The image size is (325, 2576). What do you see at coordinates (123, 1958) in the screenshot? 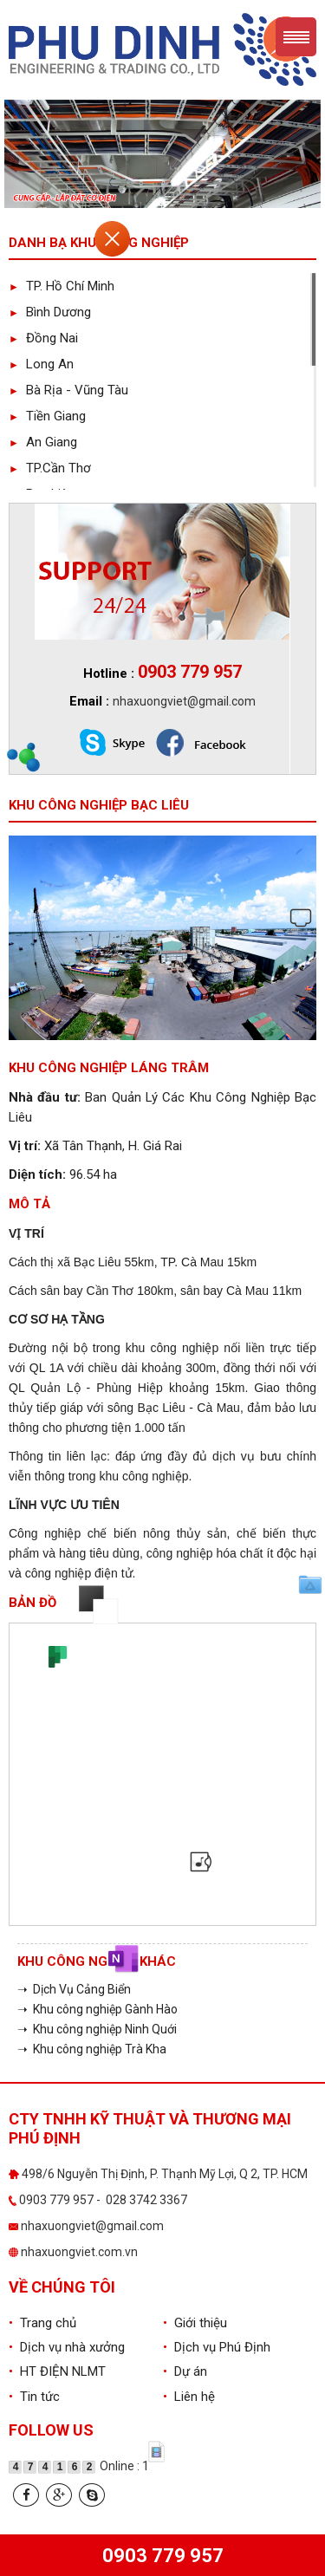
I see `open Microsoft OneNote` at bounding box center [123, 1958].